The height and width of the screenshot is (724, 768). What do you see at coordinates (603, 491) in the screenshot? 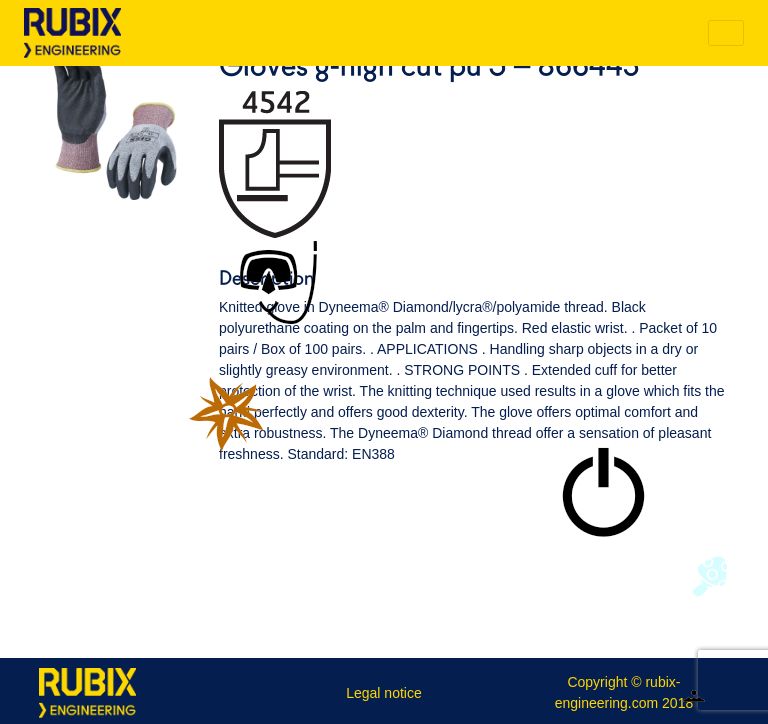
I see `turn device on or off` at bounding box center [603, 491].